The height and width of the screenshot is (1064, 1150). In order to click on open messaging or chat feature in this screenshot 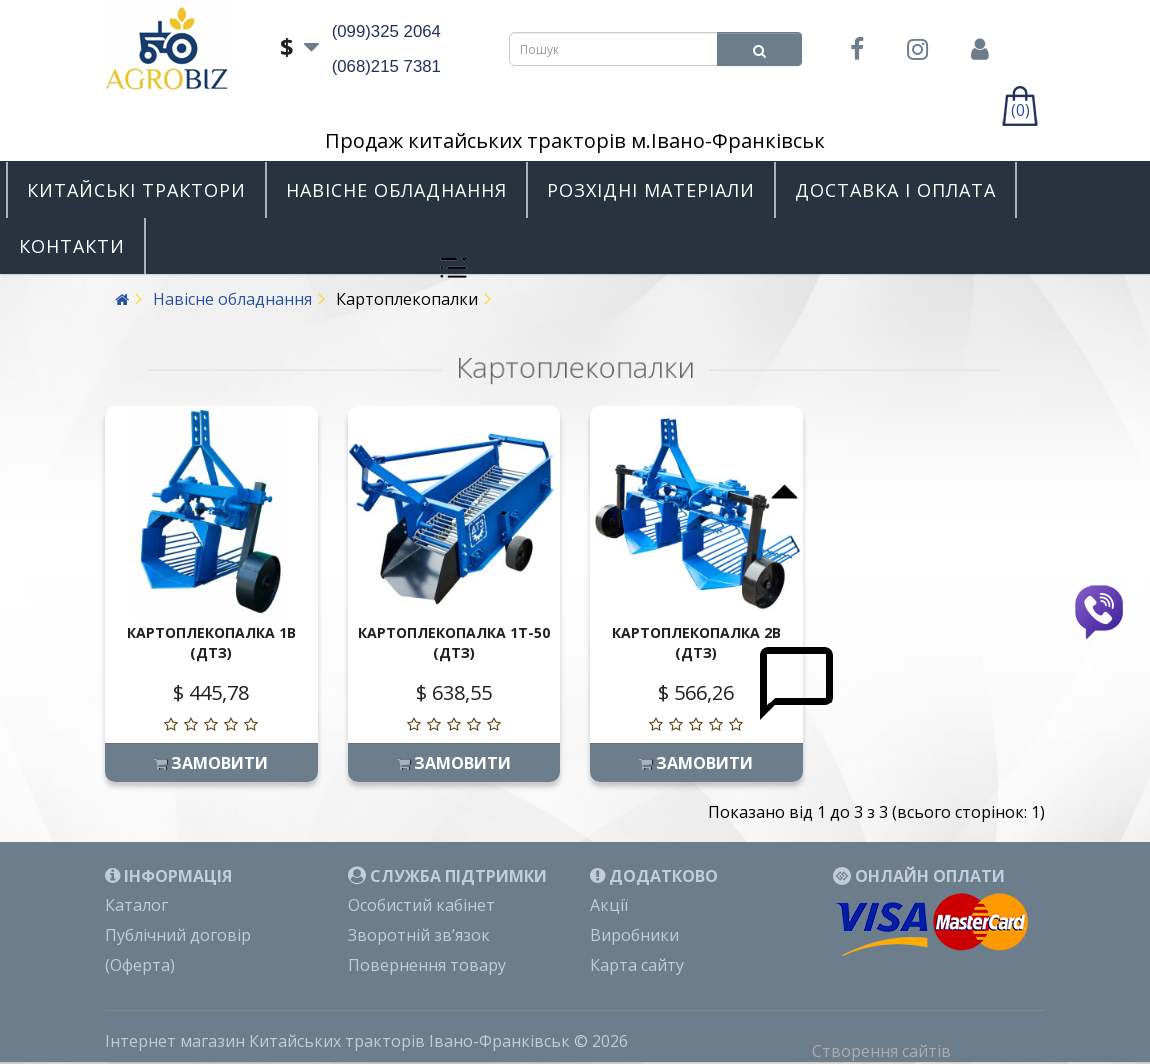, I will do `click(796, 683)`.